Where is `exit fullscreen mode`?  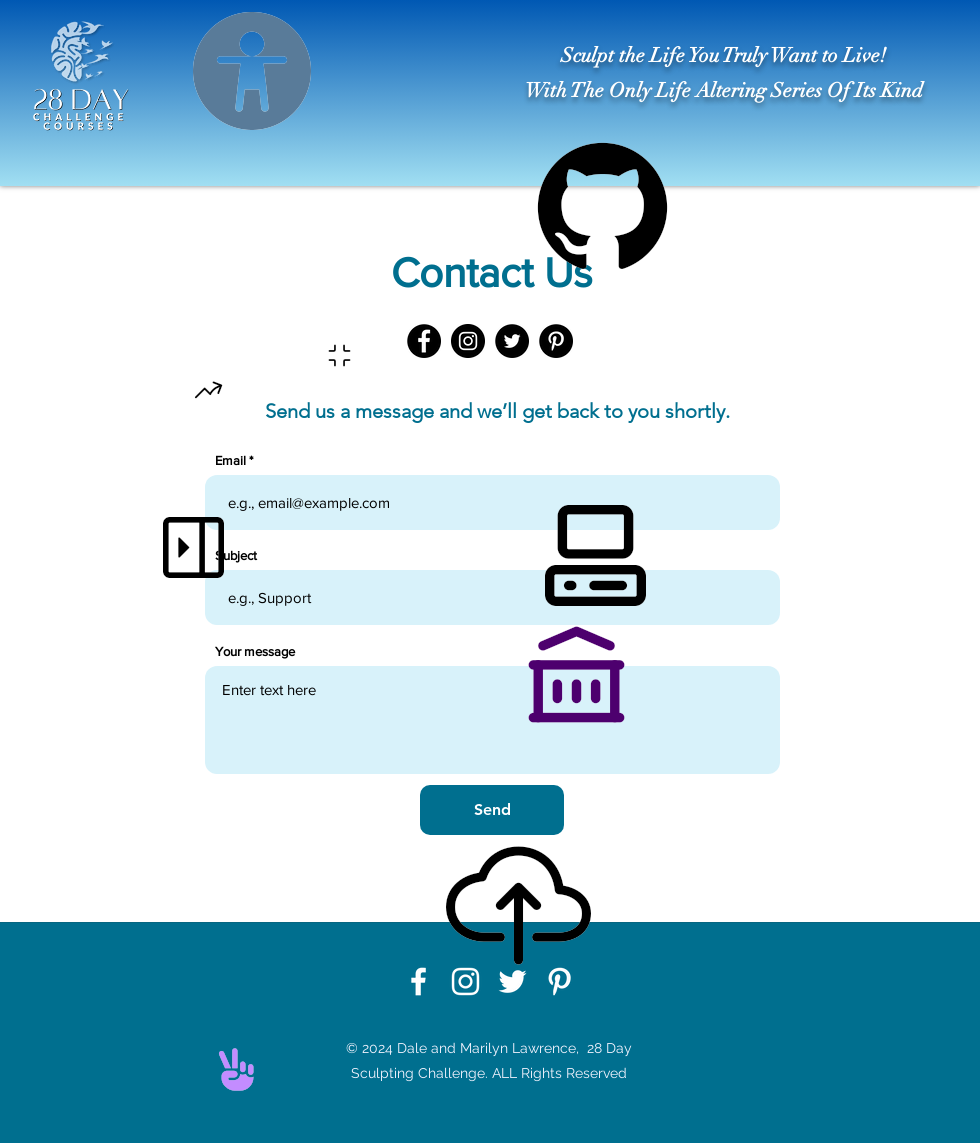
exit fullscreen mode is located at coordinates (339, 355).